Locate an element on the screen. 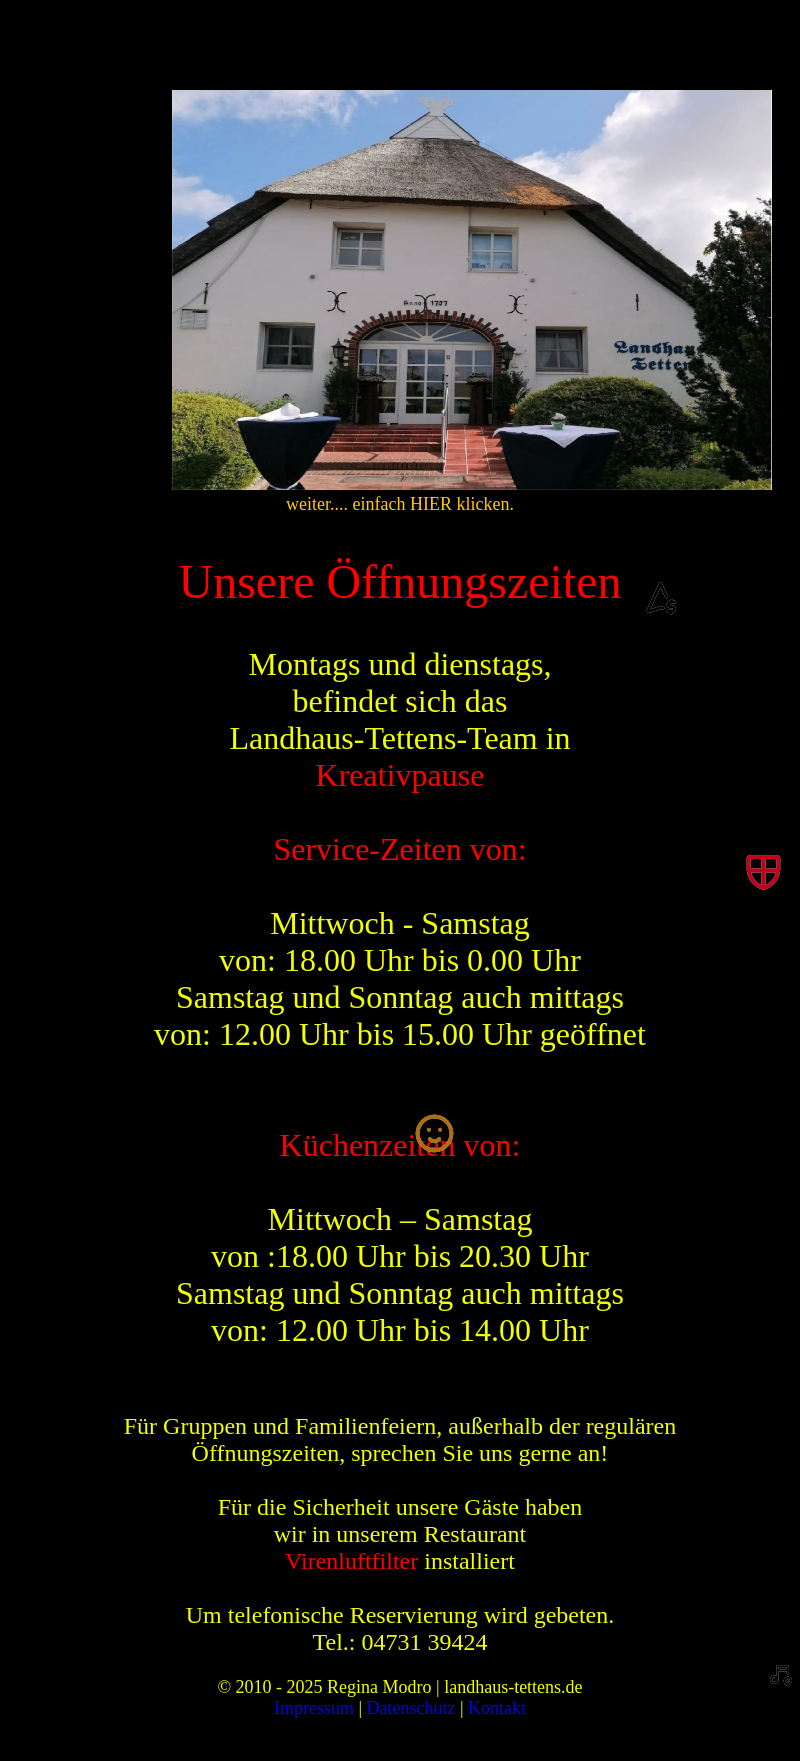 The width and height of the screenshot is (800, 1761). view music tagged with a location is located at coordinates (780, 1674).